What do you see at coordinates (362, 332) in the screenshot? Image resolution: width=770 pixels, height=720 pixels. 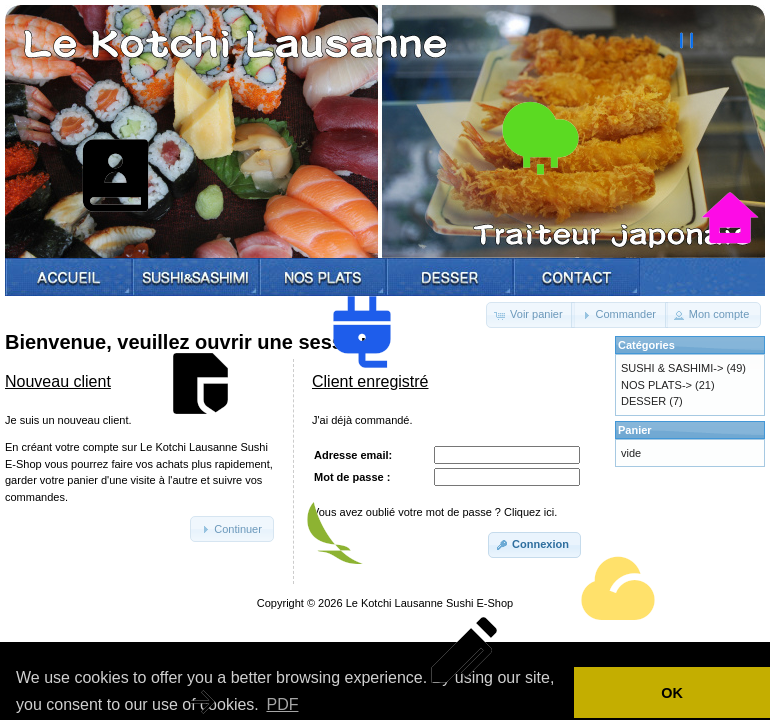 I see `connect to power source` at bounding box center [362, 332].